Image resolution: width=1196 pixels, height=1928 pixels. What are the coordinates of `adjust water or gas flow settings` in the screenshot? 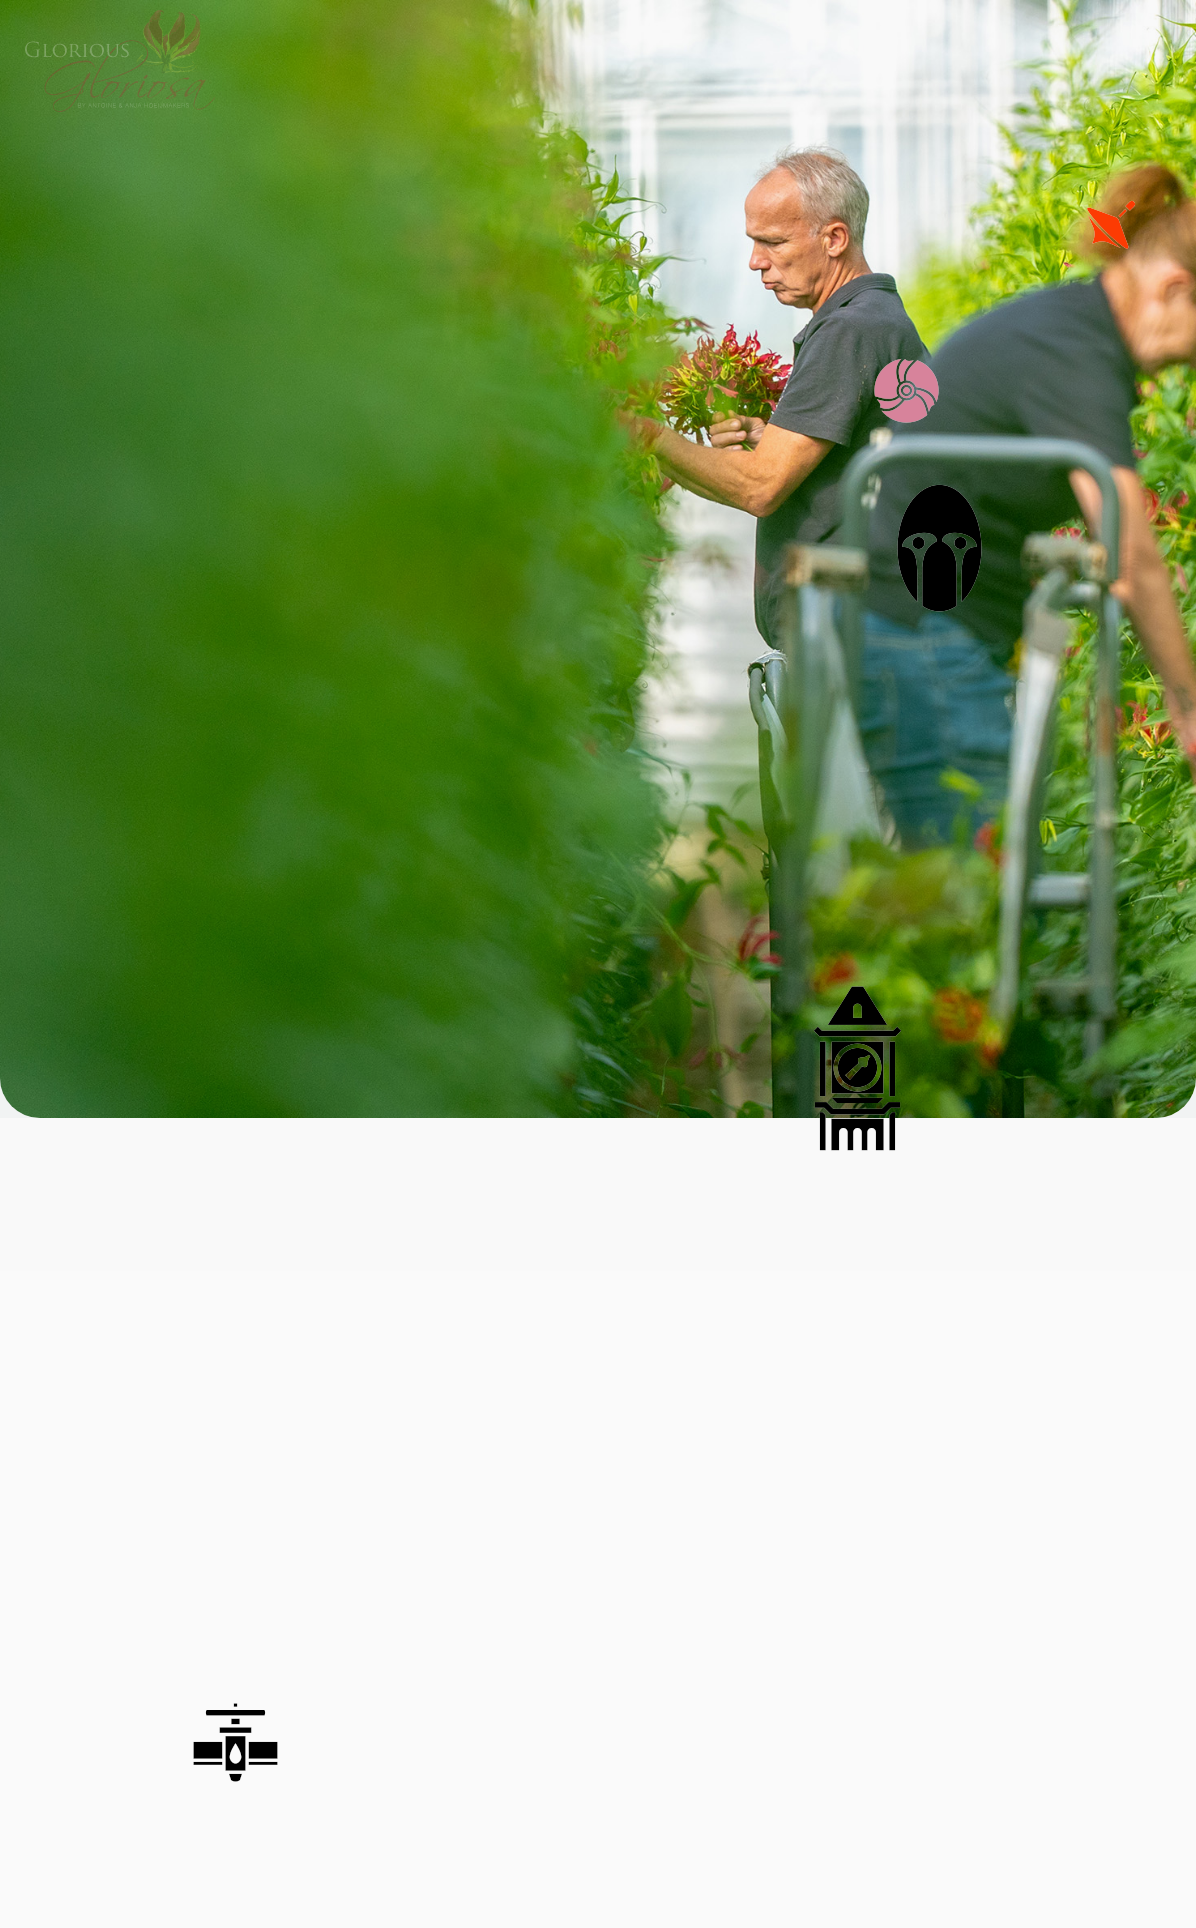 It's located at (235, 1742).